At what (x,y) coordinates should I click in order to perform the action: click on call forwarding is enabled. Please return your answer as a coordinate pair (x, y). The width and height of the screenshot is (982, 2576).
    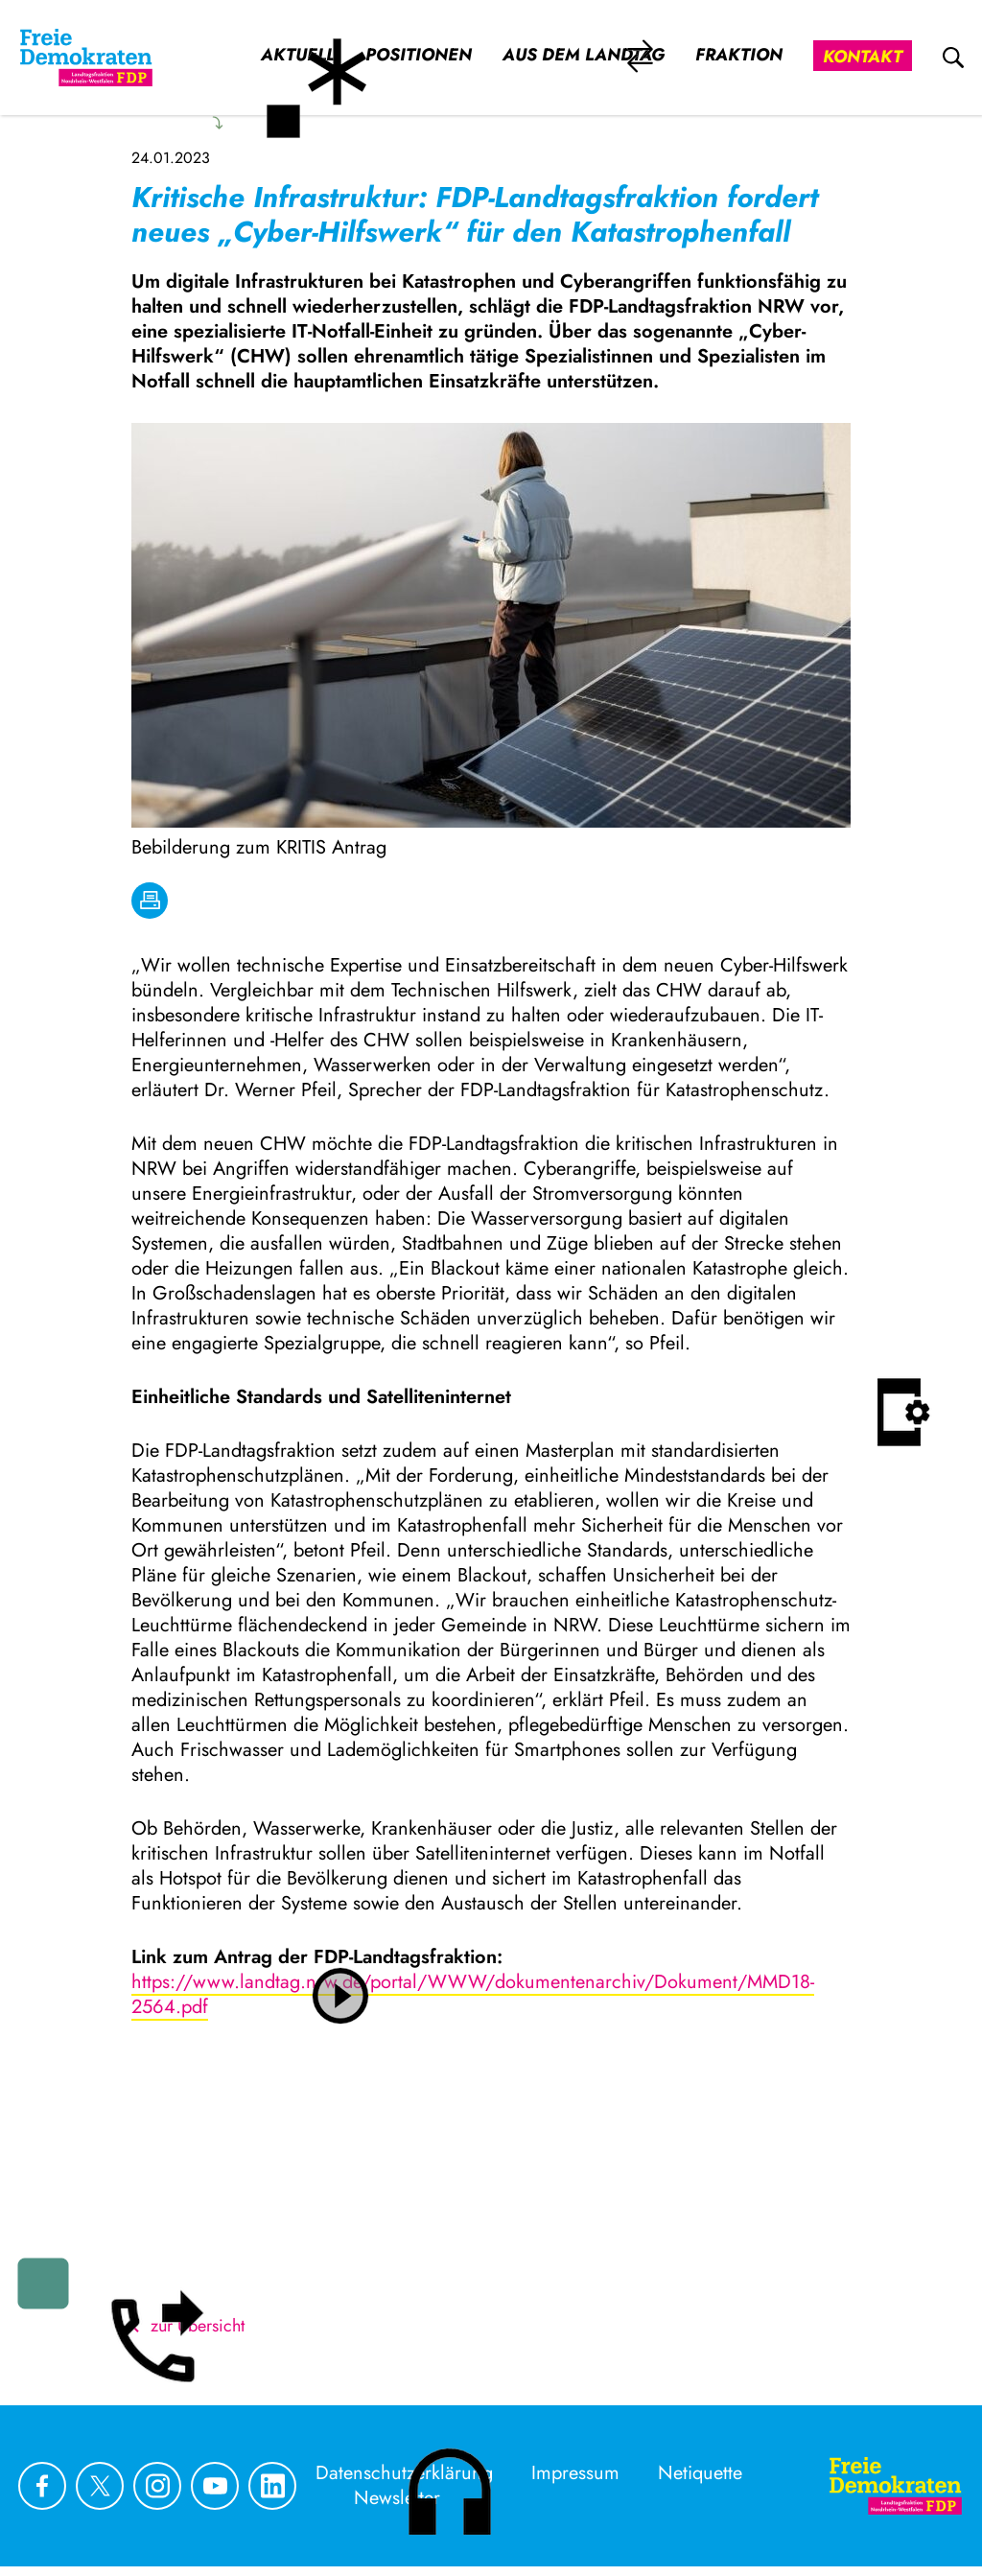
    Looking at the image, I should click on (152, 2340).